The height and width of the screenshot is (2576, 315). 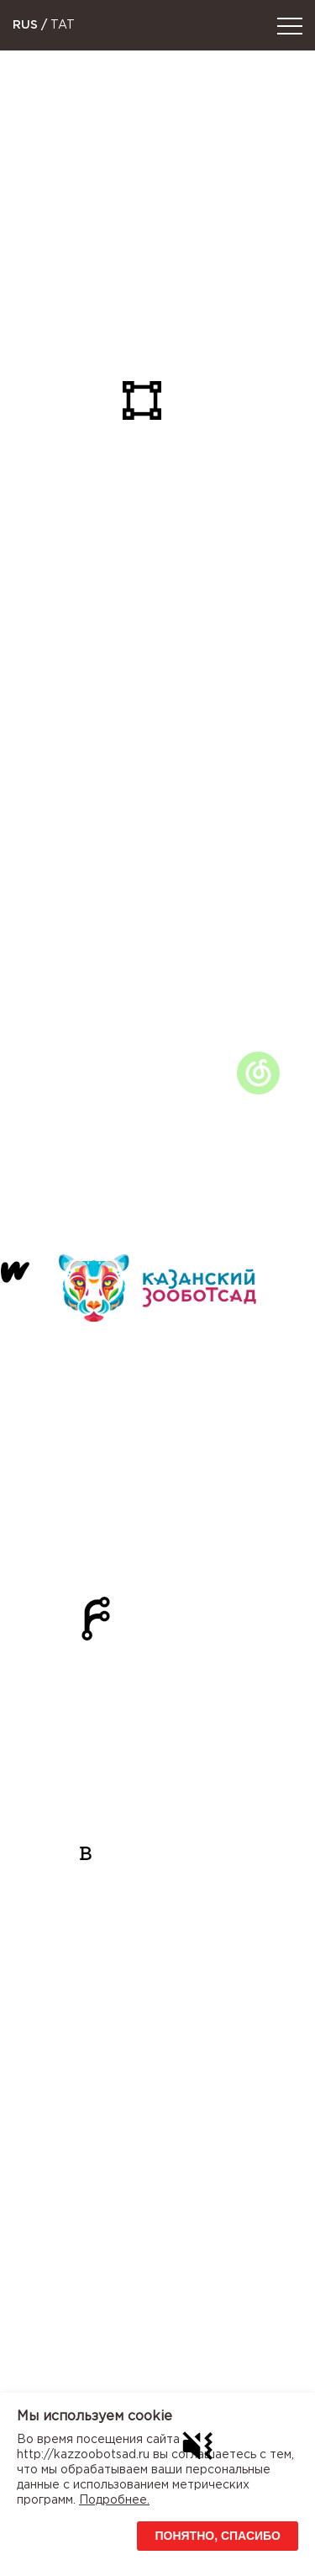 I want to click on mute sound and enable vibrate mode, so click(x=198, y=2446).